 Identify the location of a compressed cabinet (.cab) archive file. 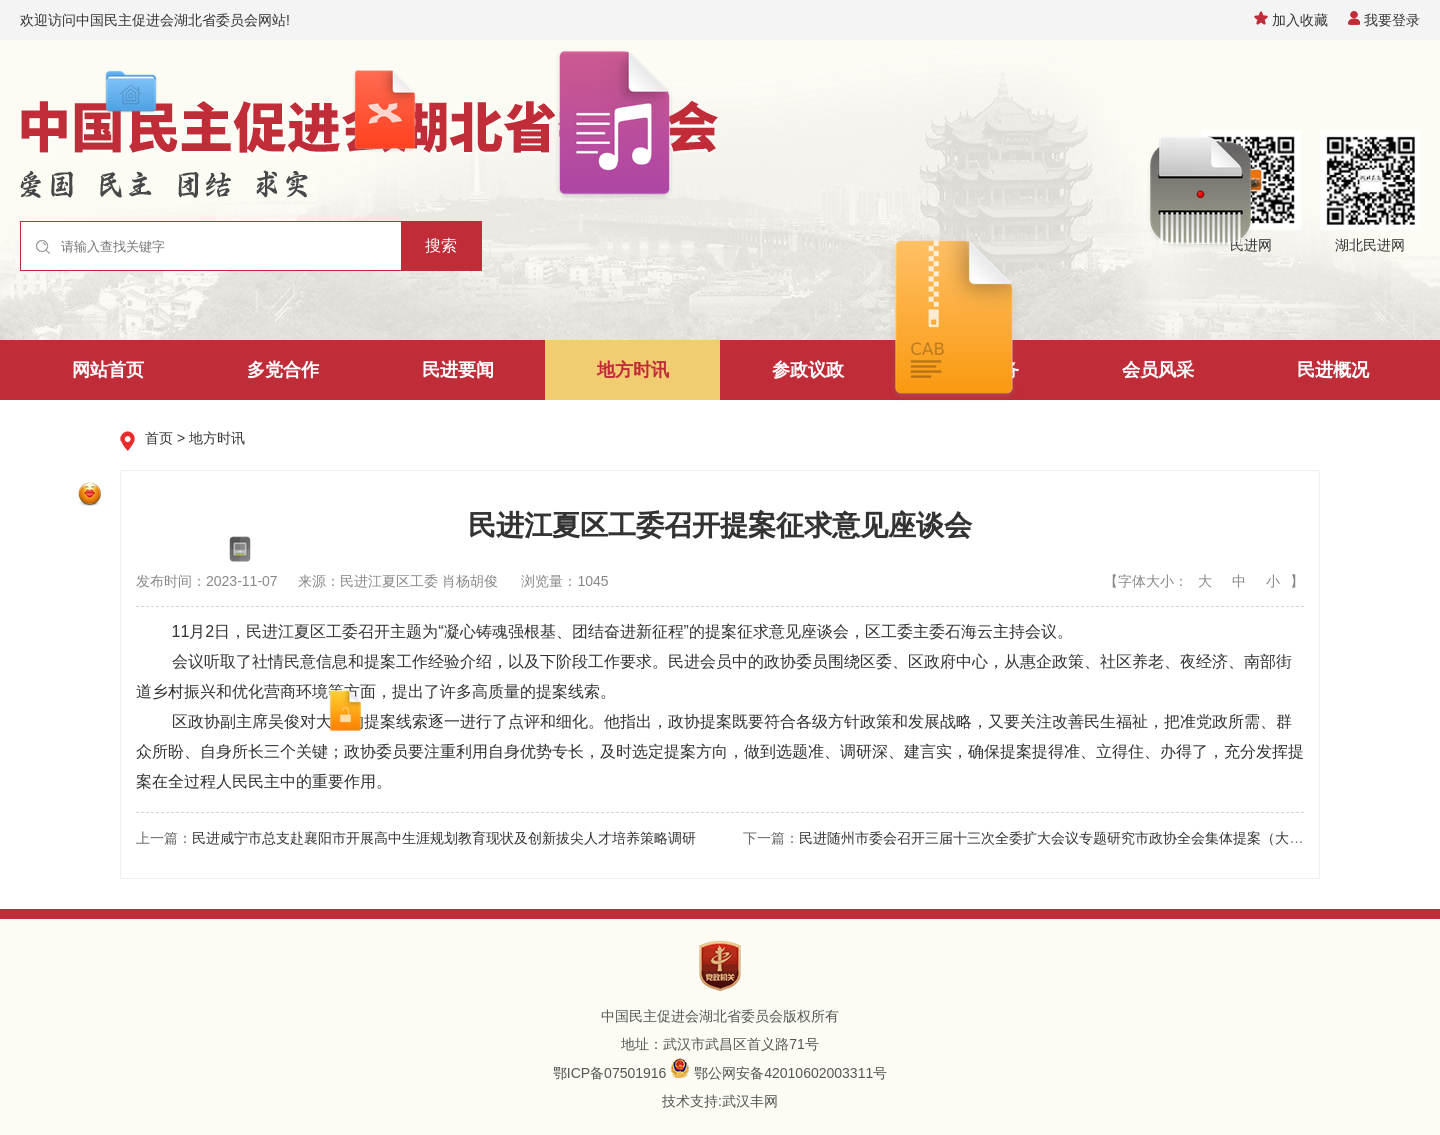
(954, 320).